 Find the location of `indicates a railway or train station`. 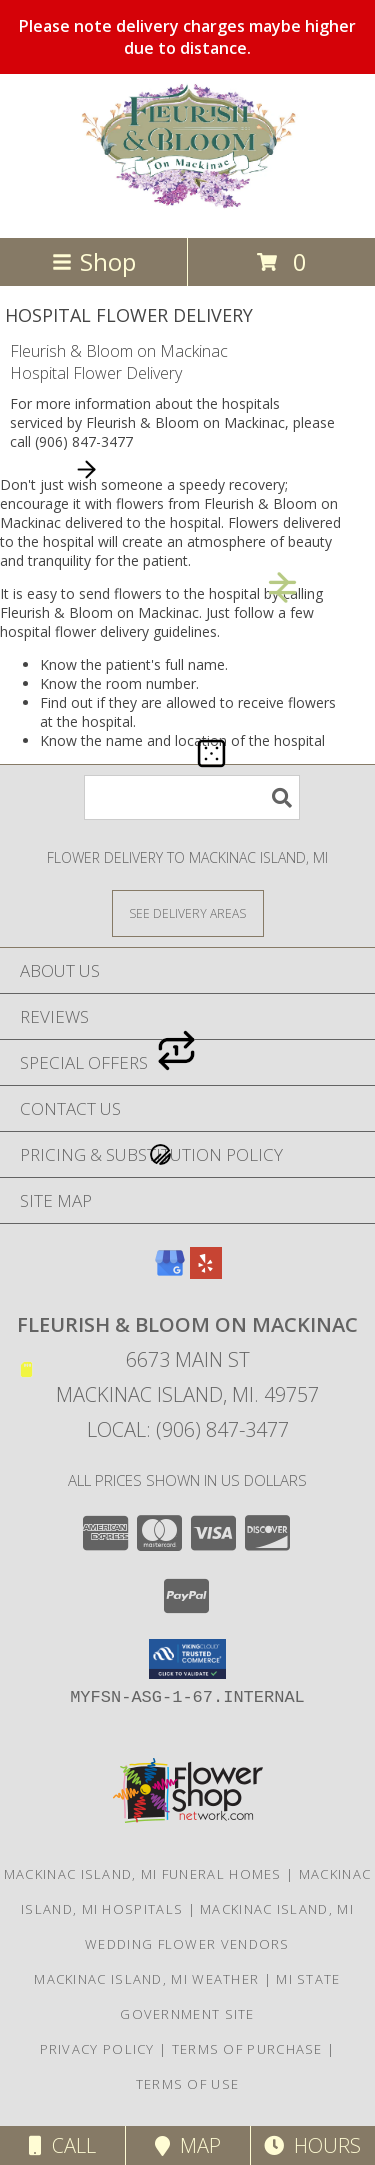

indicates a railway or train station is located at coordinates (282, 587).